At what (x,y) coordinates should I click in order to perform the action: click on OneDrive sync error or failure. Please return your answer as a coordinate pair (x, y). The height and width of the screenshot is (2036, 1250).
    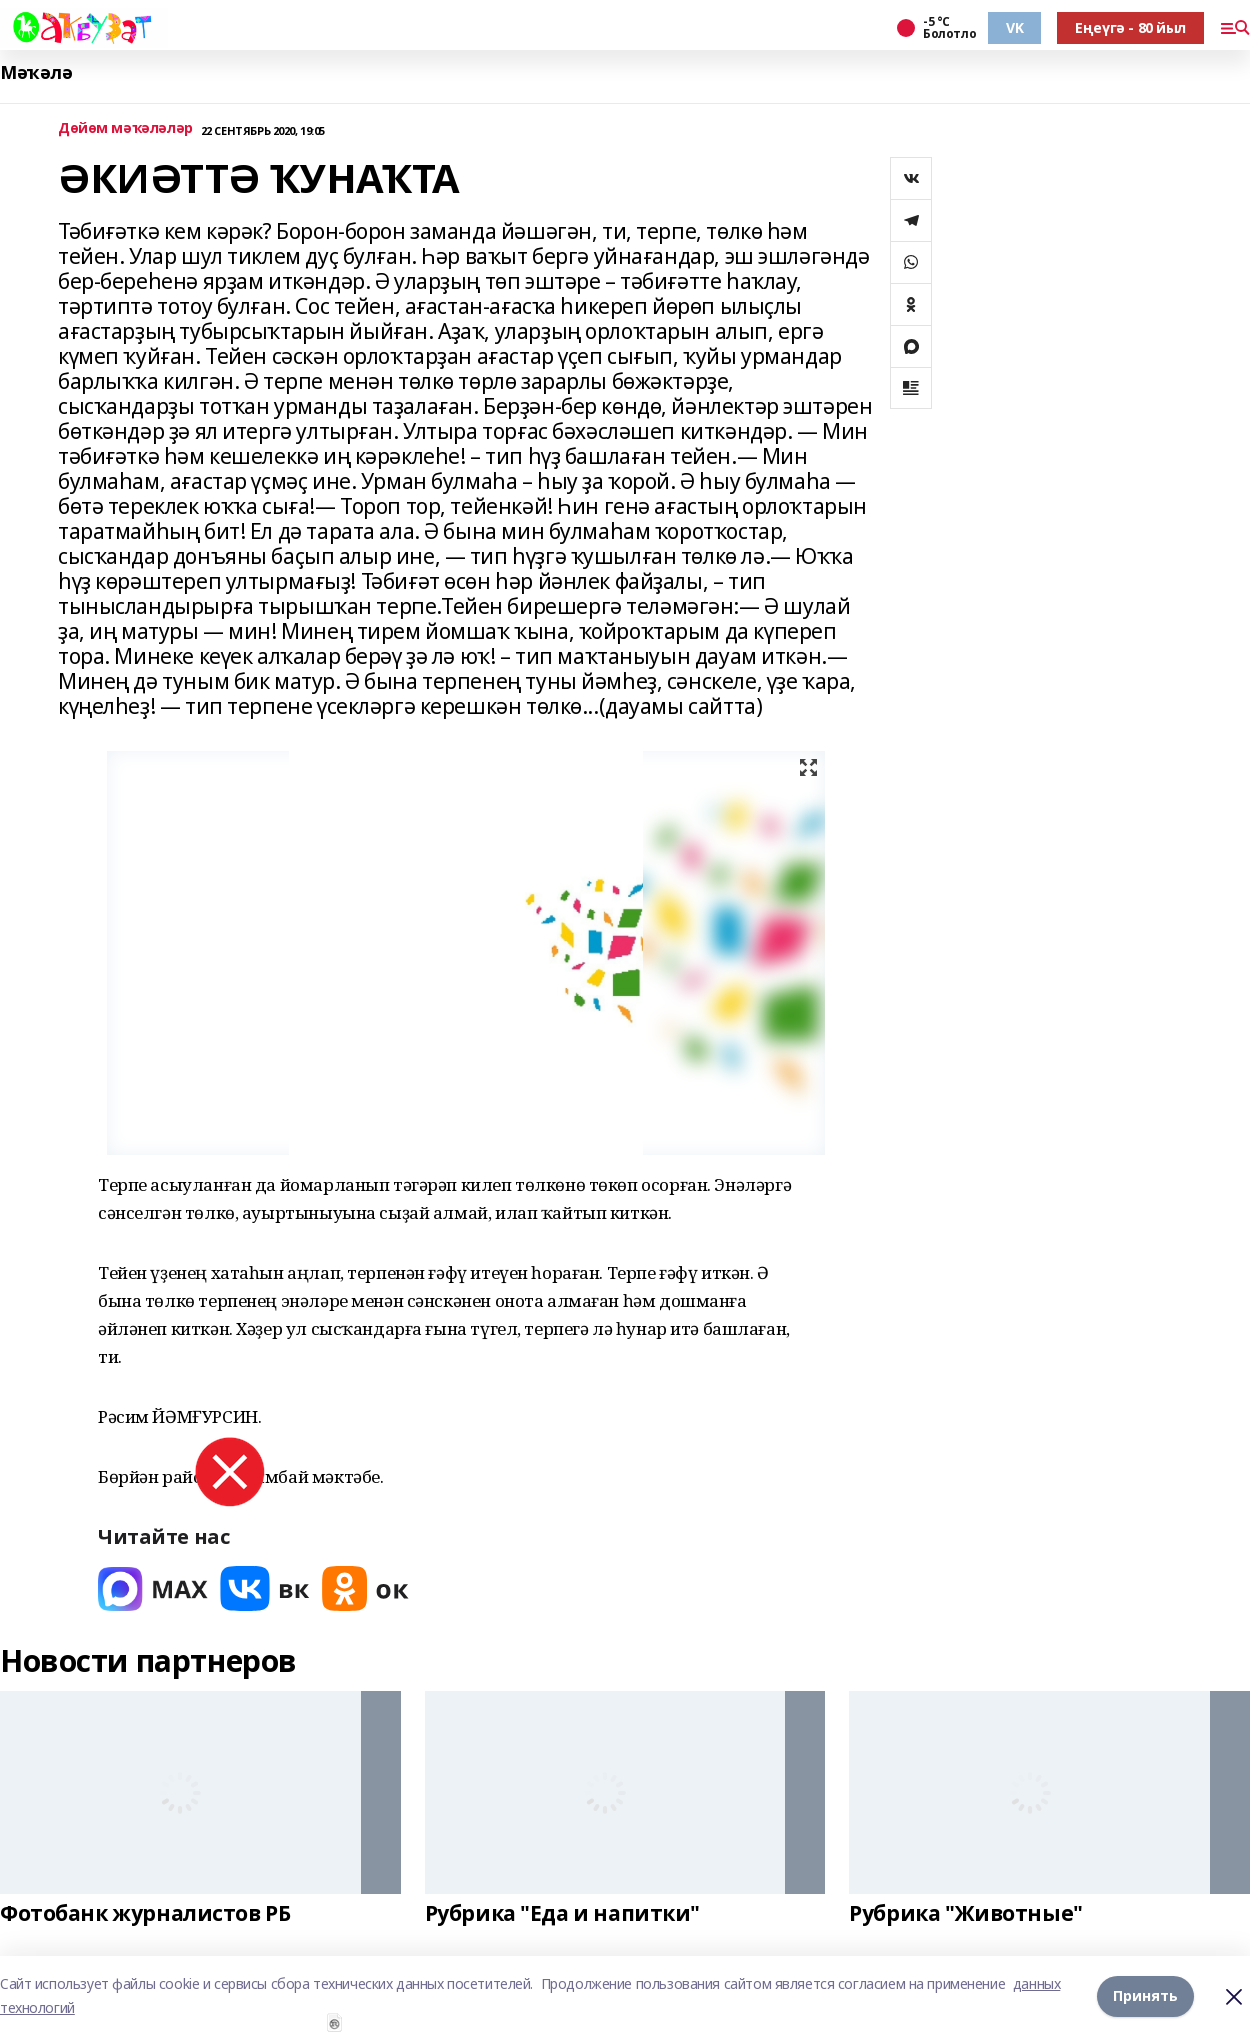
    Looking at the image, I should click on (230, 1472).